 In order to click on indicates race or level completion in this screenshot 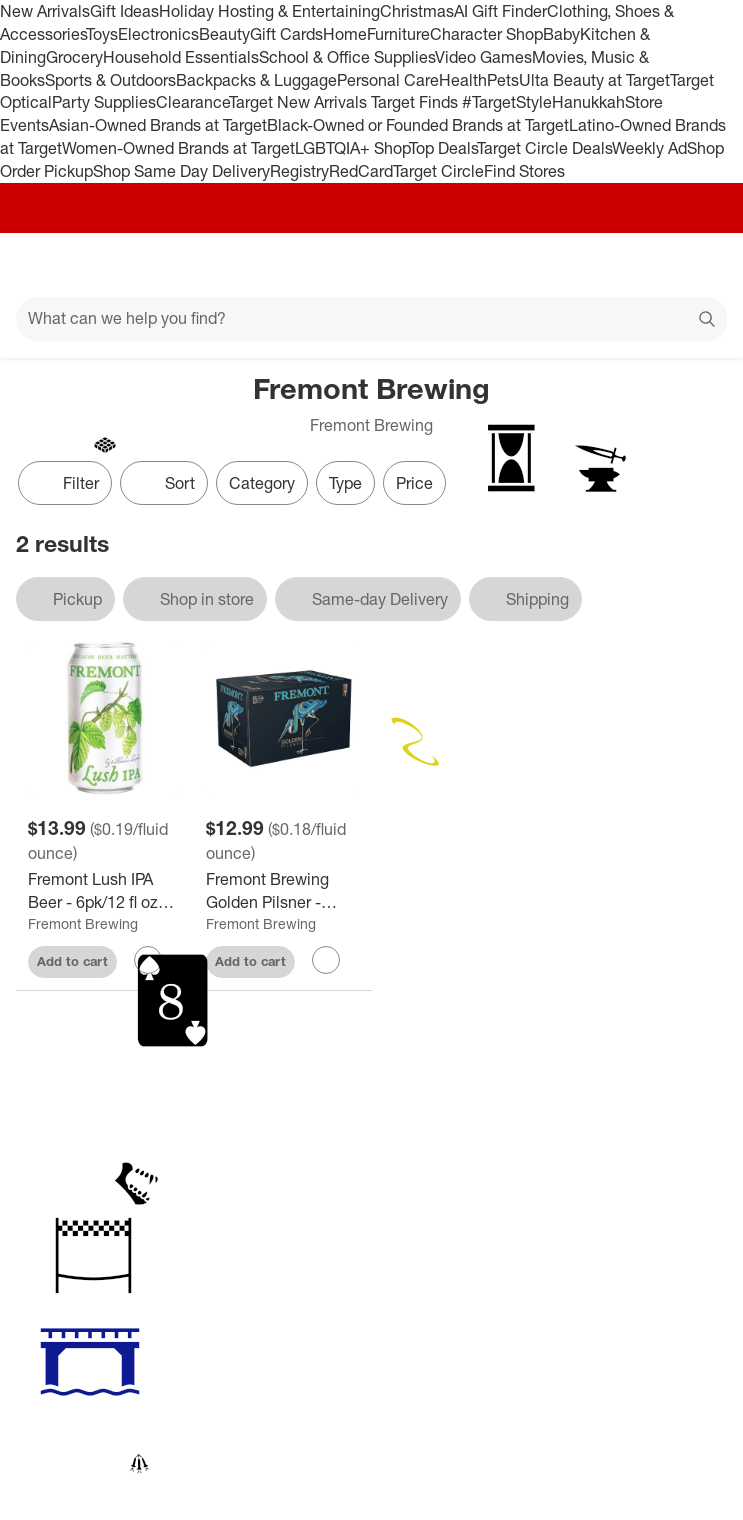, I will do `click(93, 1255)`.